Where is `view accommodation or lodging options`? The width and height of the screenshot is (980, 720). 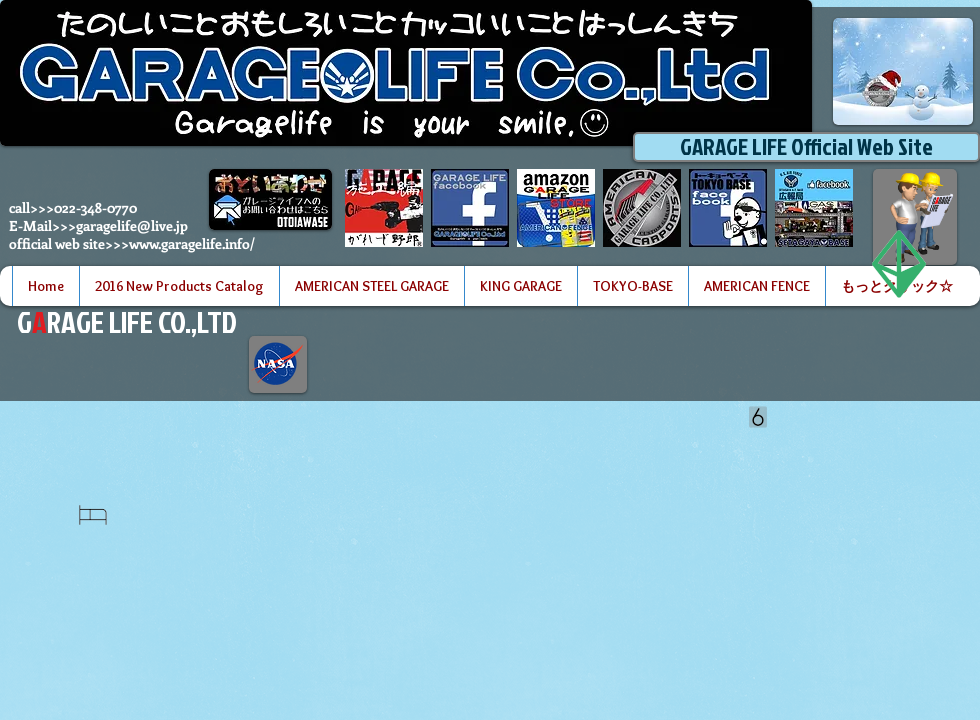 view accommodation or lodging options is located at coordinates (92, 515).